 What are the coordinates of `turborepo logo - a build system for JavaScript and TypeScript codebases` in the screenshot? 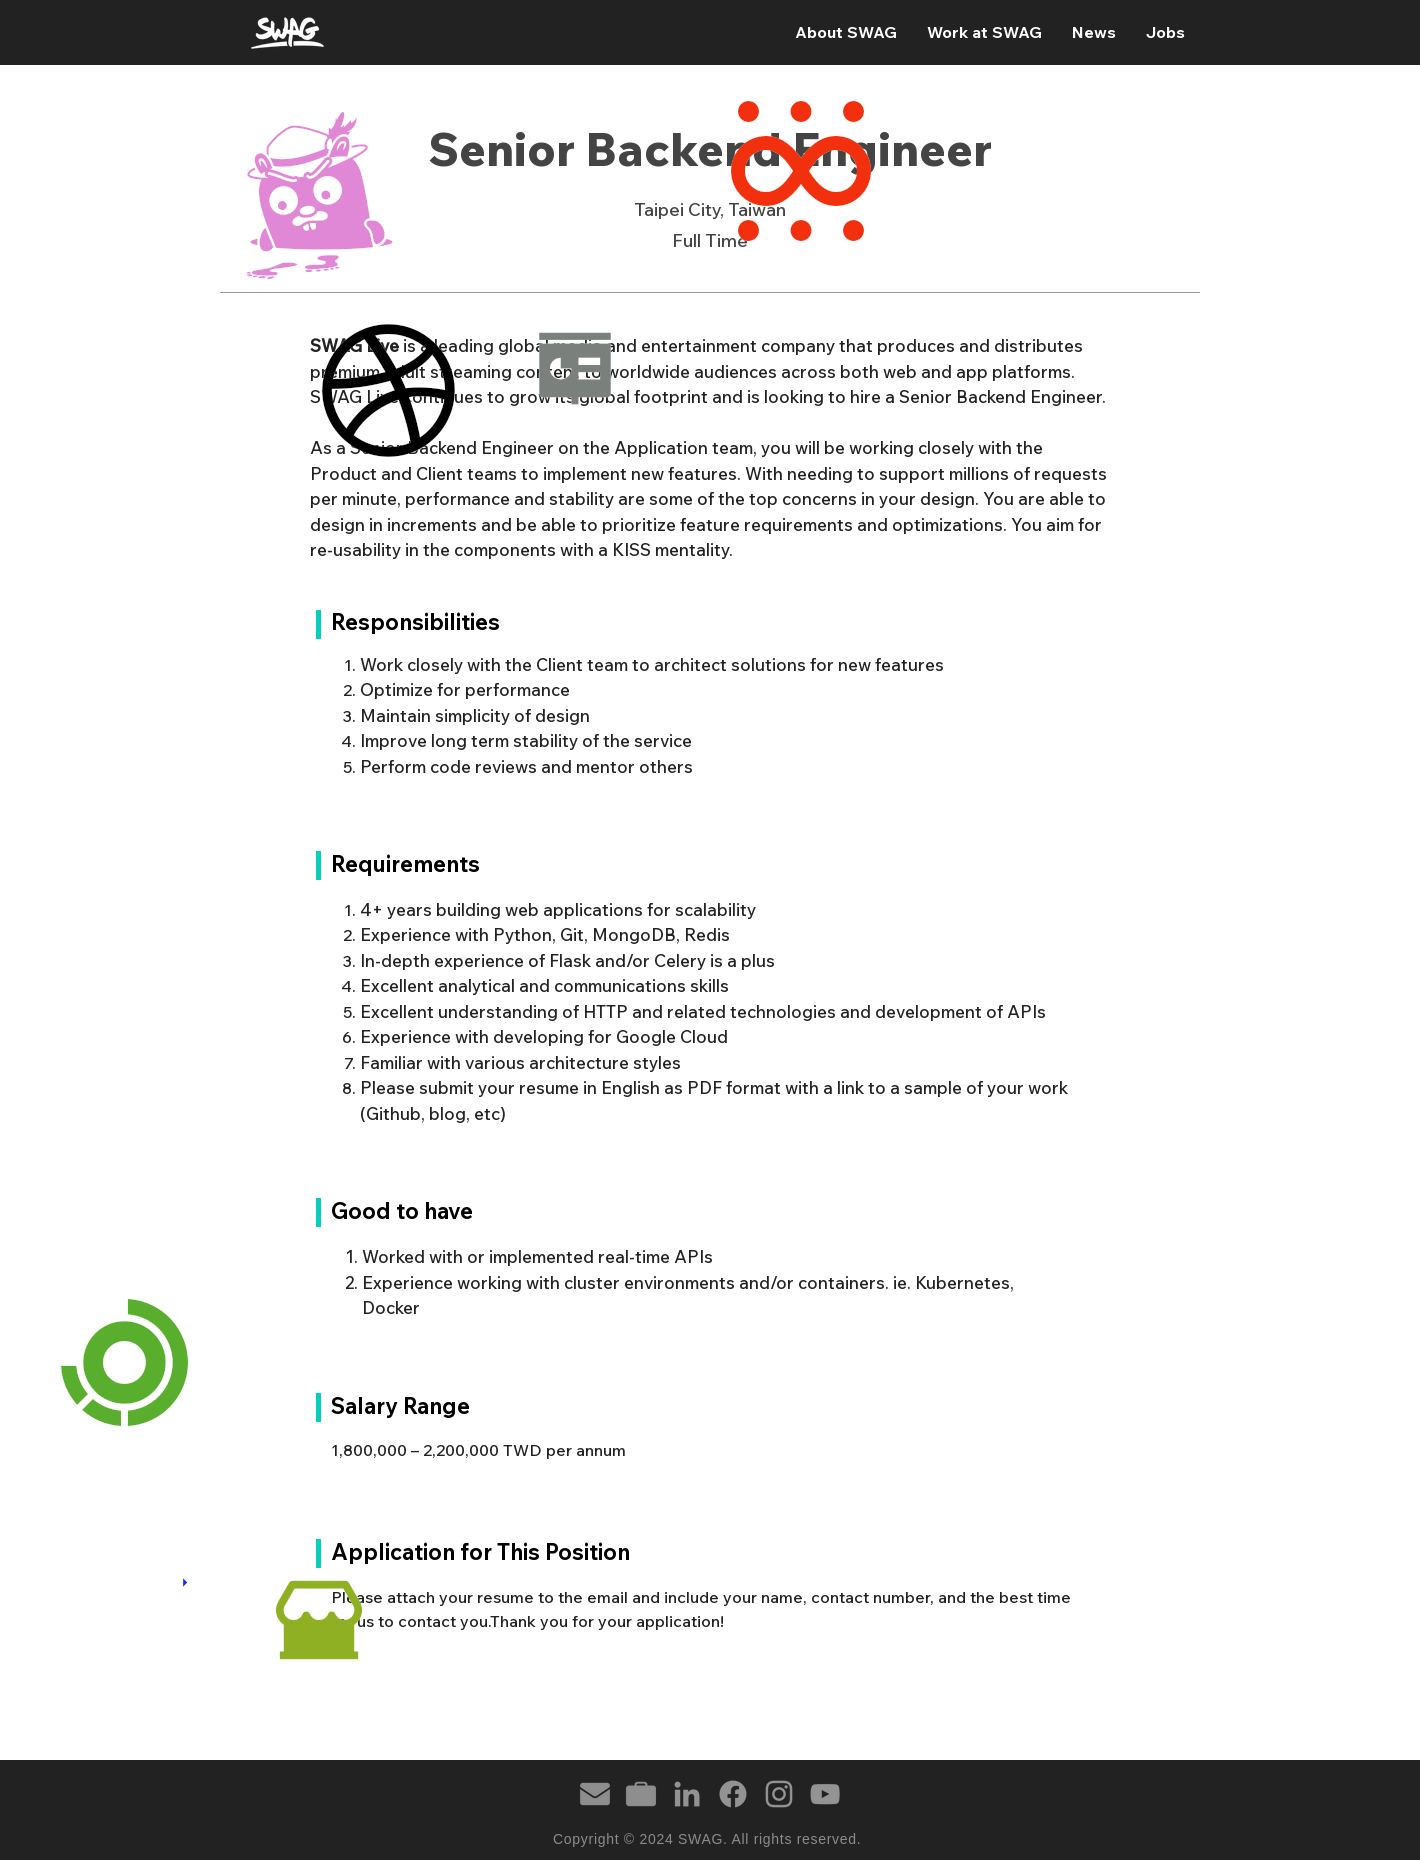 It's located at (124, 1362).